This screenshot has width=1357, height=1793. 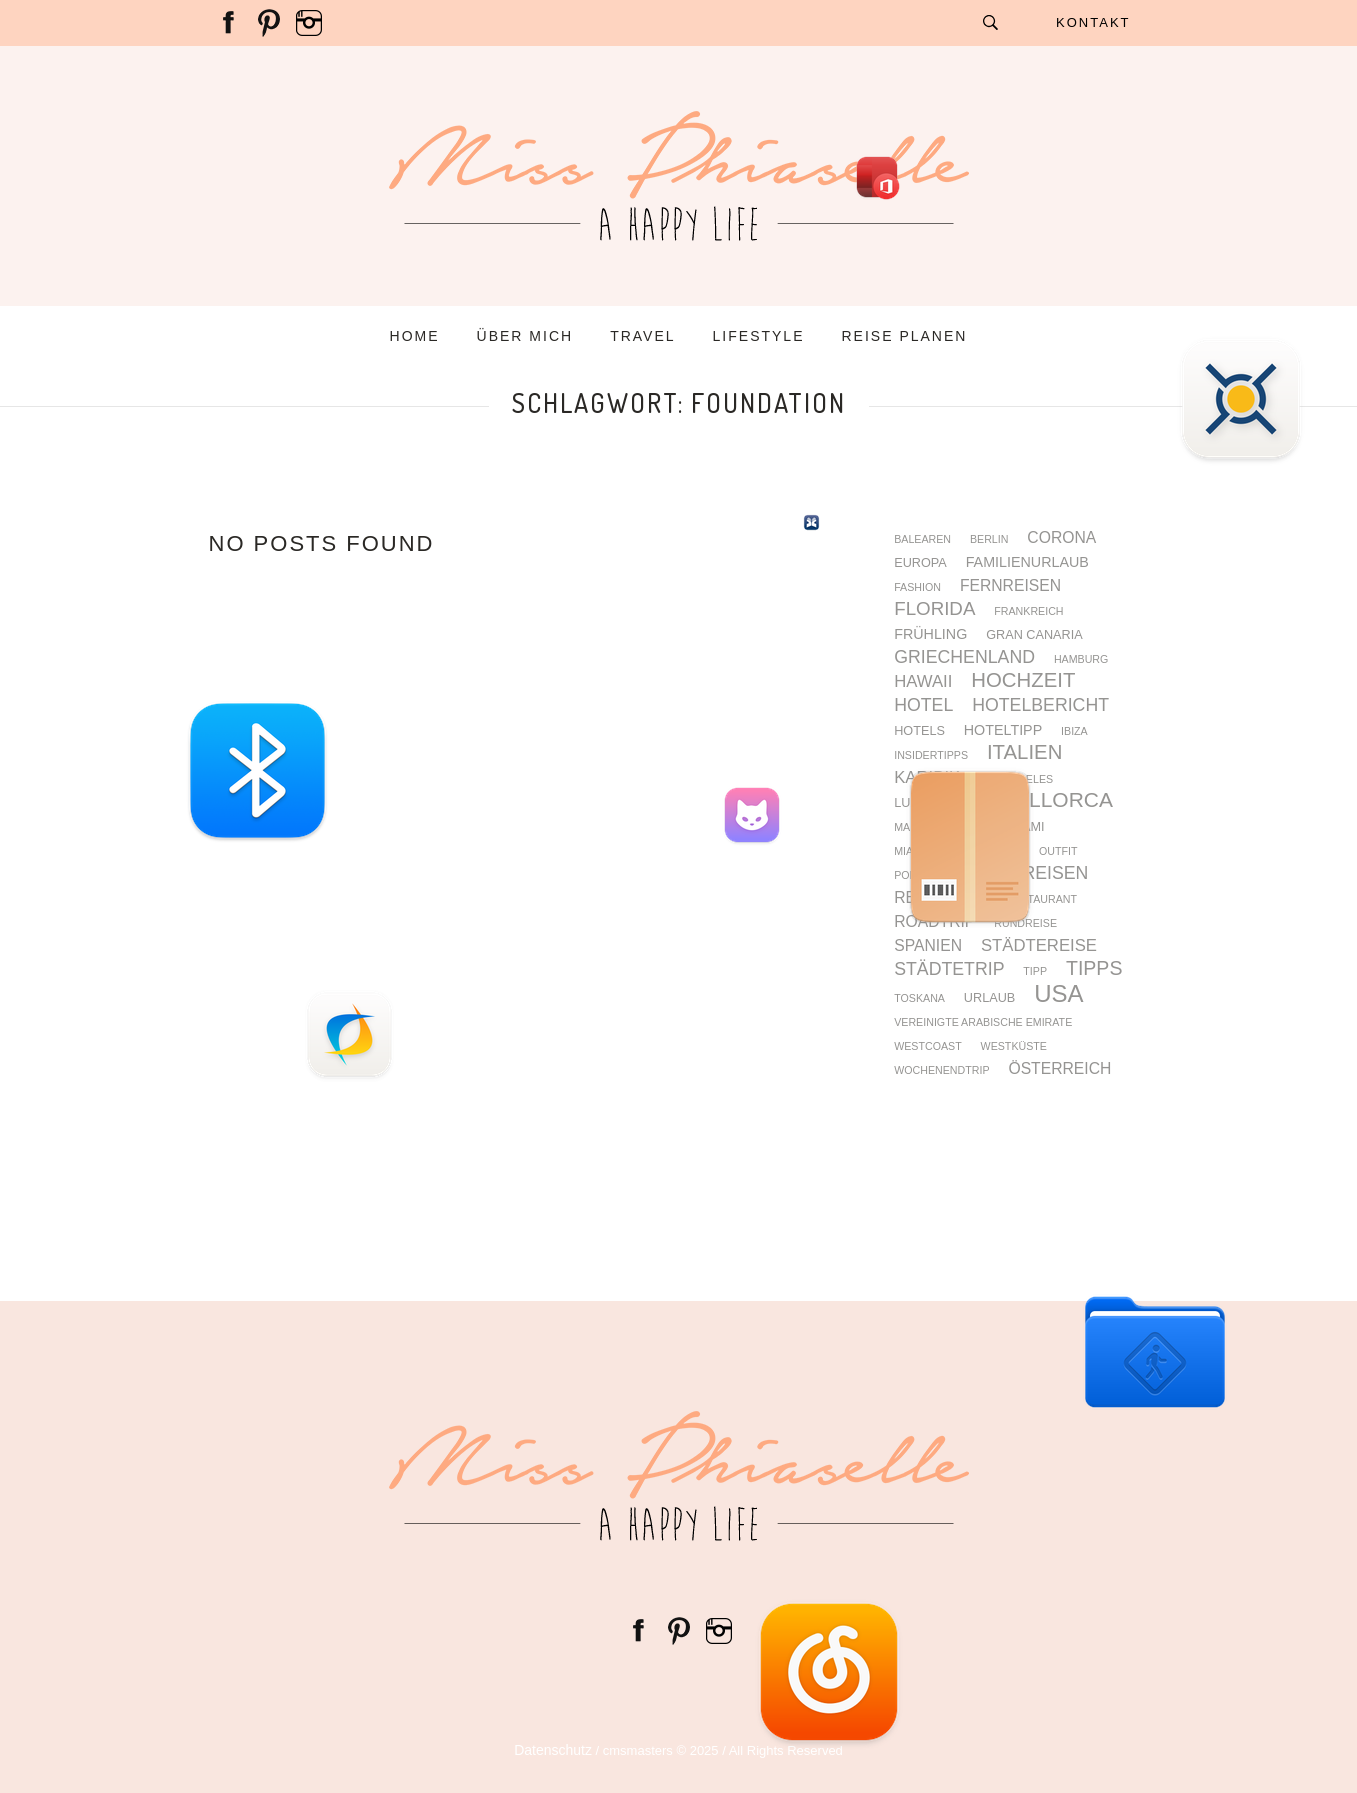 What do you see at coordinates (970, 847) in the screenshot?
I see `open or install a debian software package` at bounding box center [970, 847].